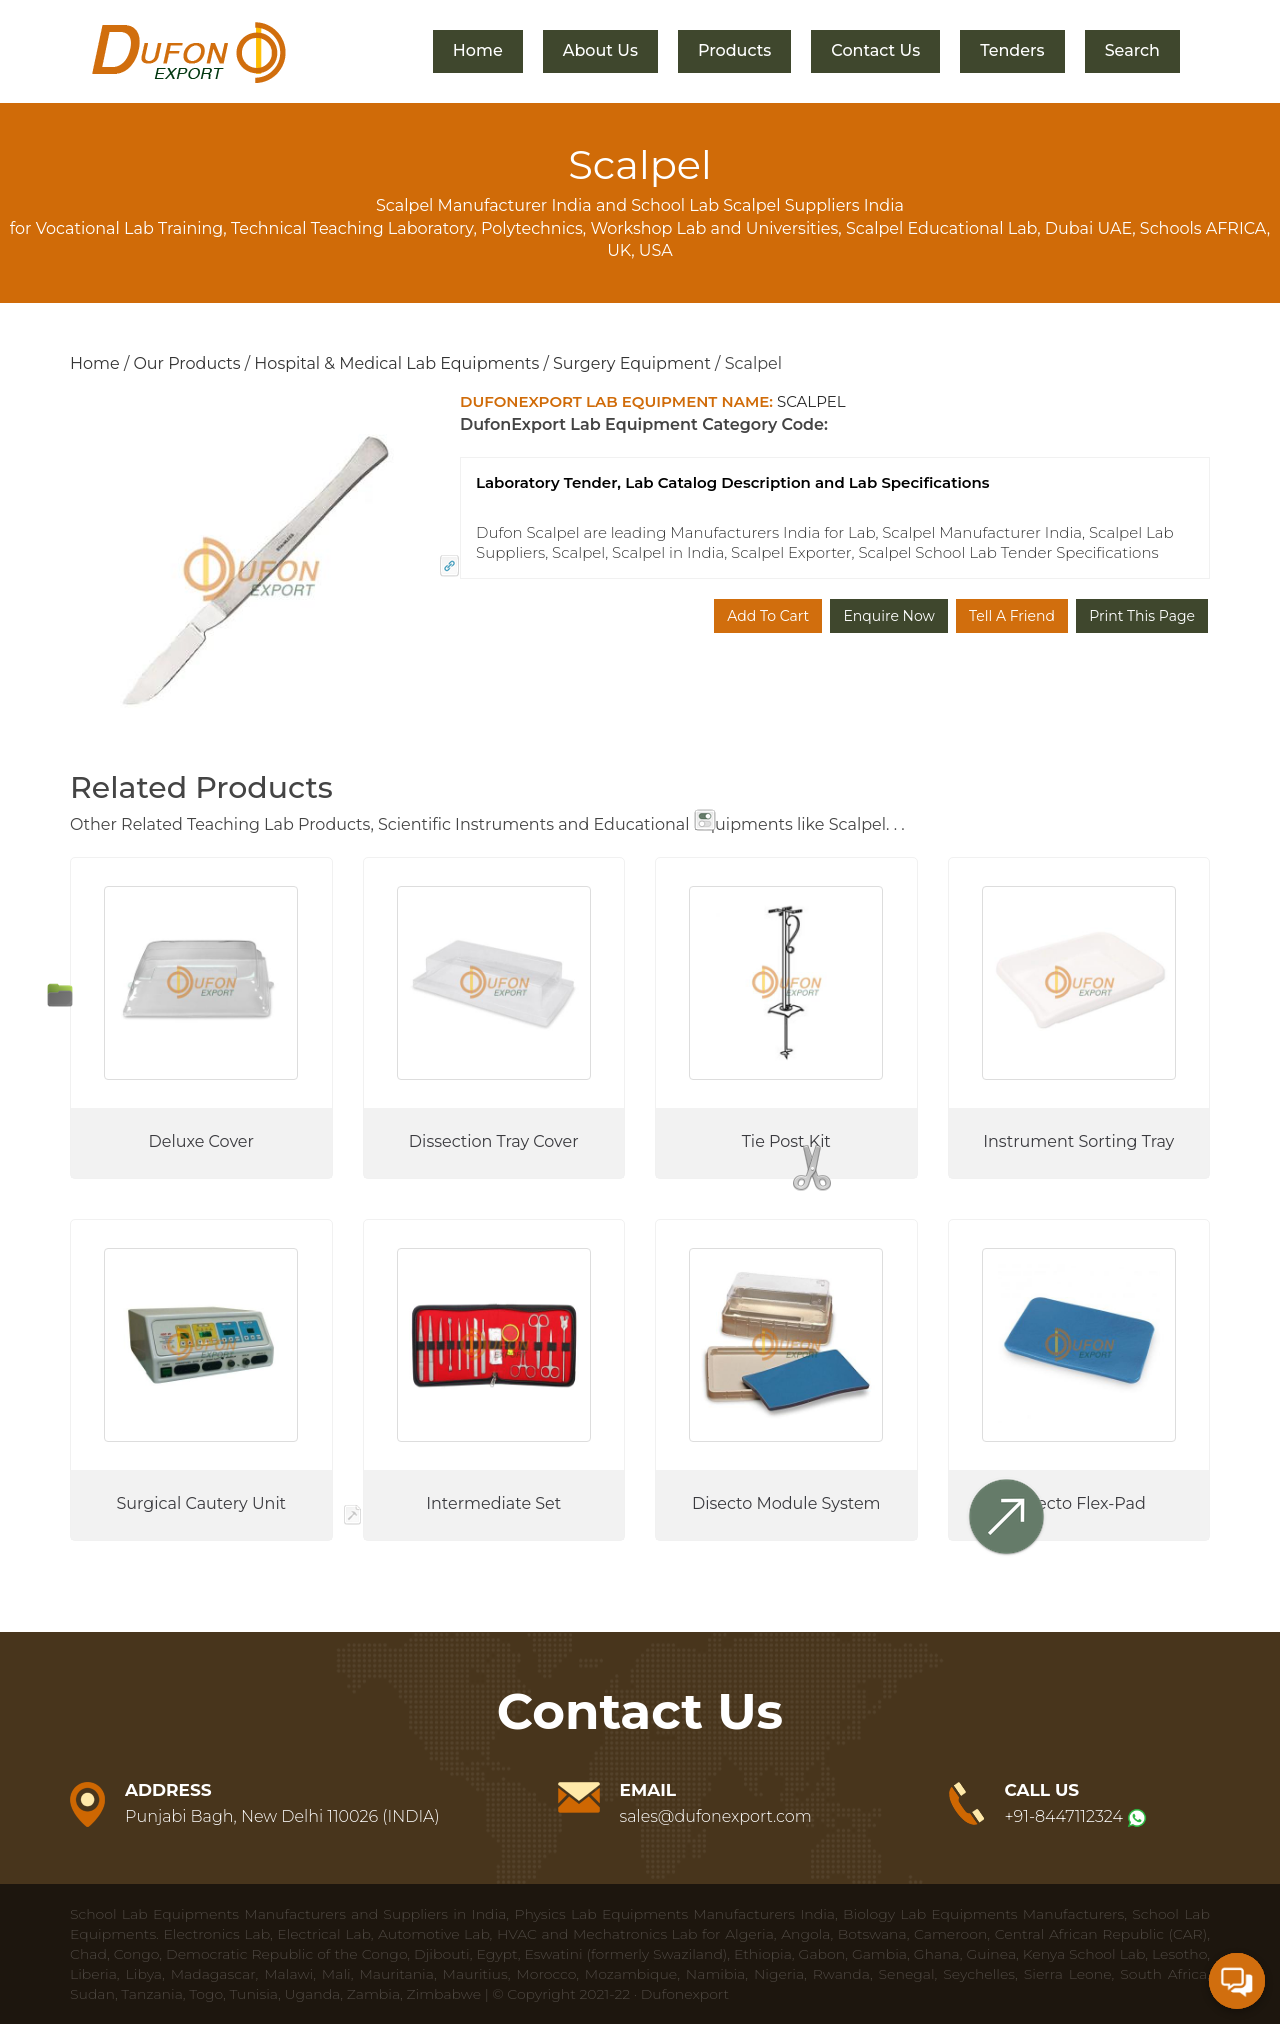 This screenshot has width=1280, height=2024. Describe the element at coordinates (812, 1168) in the screenshot. I see `cut selected content to clipboard` at that location.